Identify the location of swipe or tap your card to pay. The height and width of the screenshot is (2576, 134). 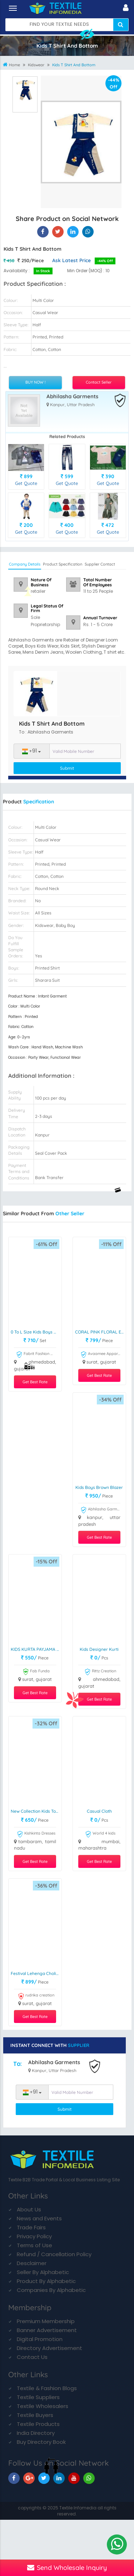
(118, 1190).